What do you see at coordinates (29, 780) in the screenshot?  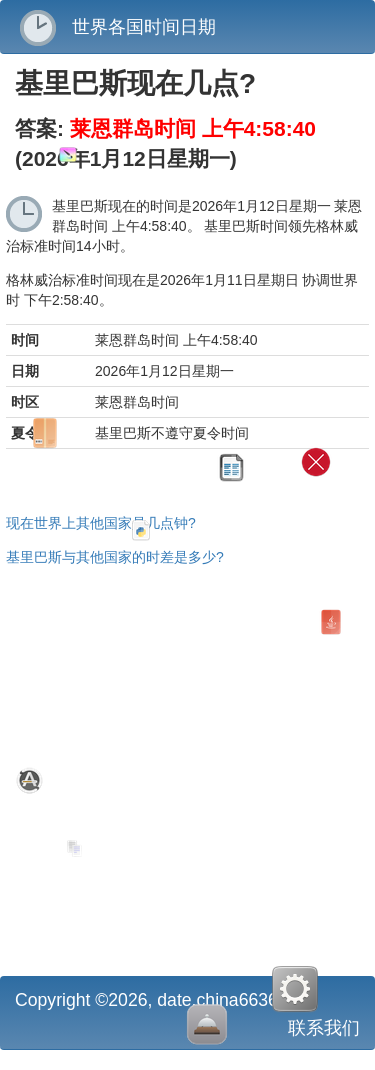 I see `check for and install system software updates` at bounding box center [29, 780].